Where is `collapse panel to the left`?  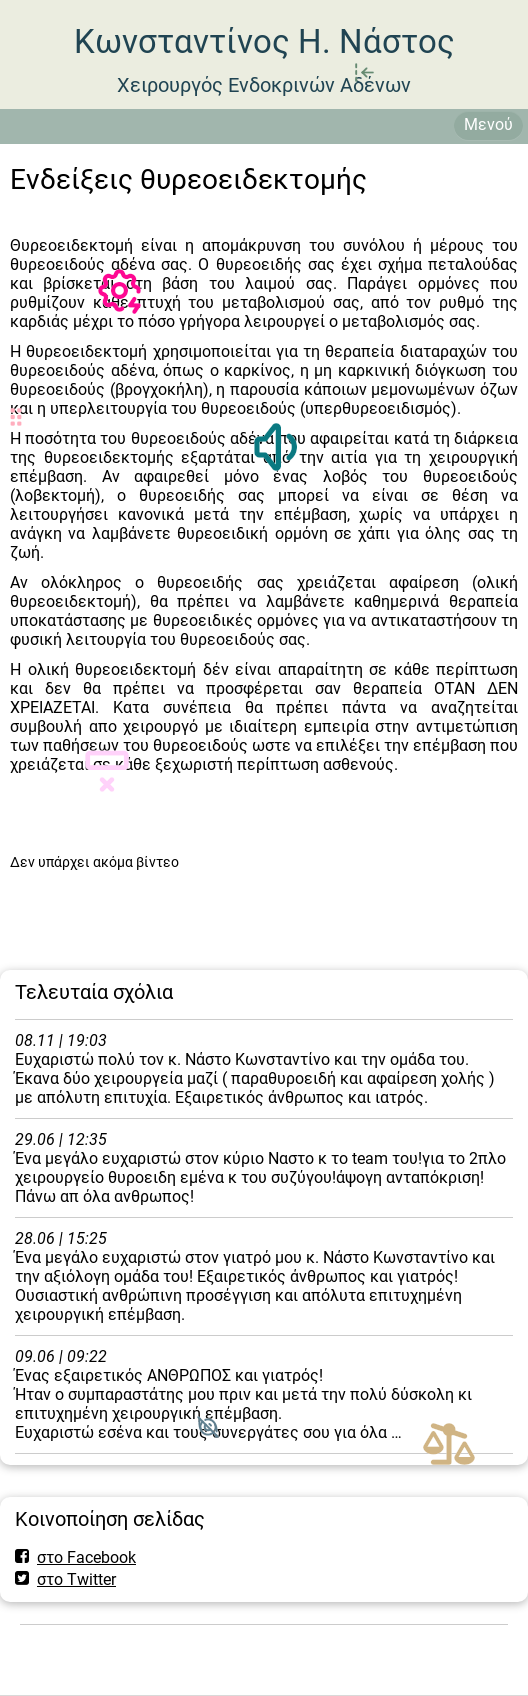 collapse panel to the left is located at coordinates (364, 72).